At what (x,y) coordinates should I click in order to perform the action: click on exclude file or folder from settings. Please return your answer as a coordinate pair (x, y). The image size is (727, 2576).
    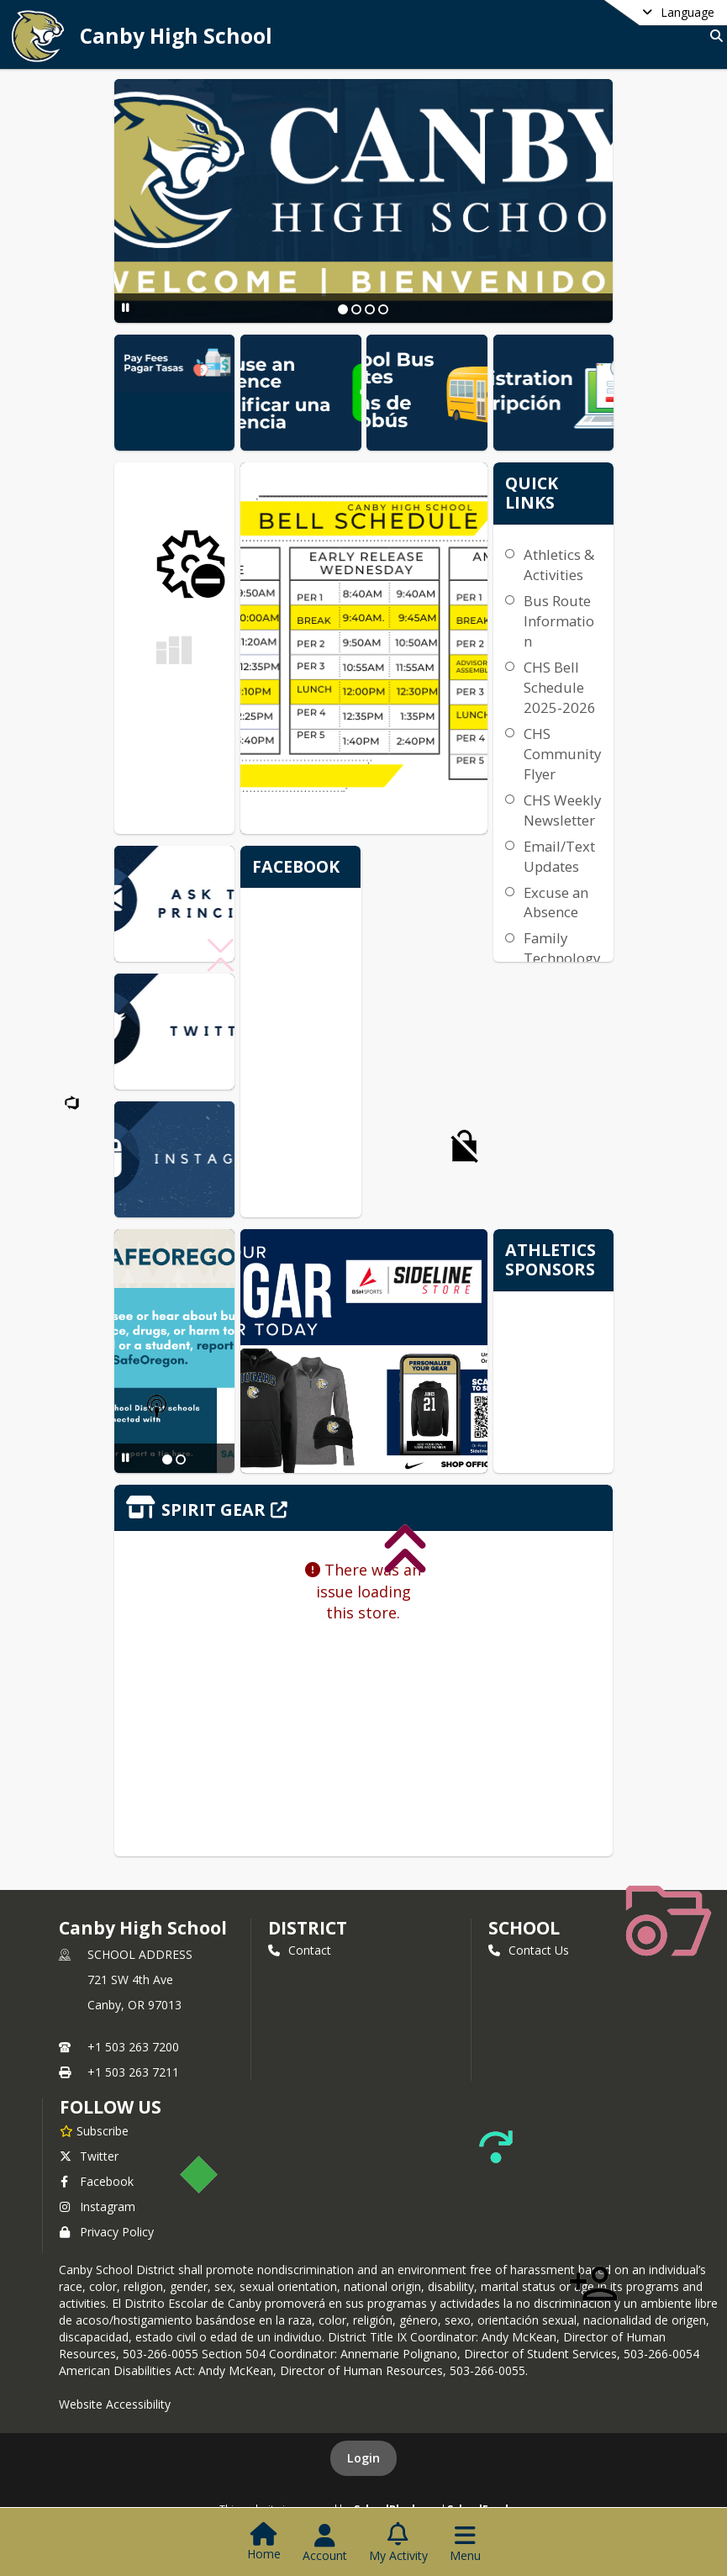
    Looking at the image, I should click on (191, 564).